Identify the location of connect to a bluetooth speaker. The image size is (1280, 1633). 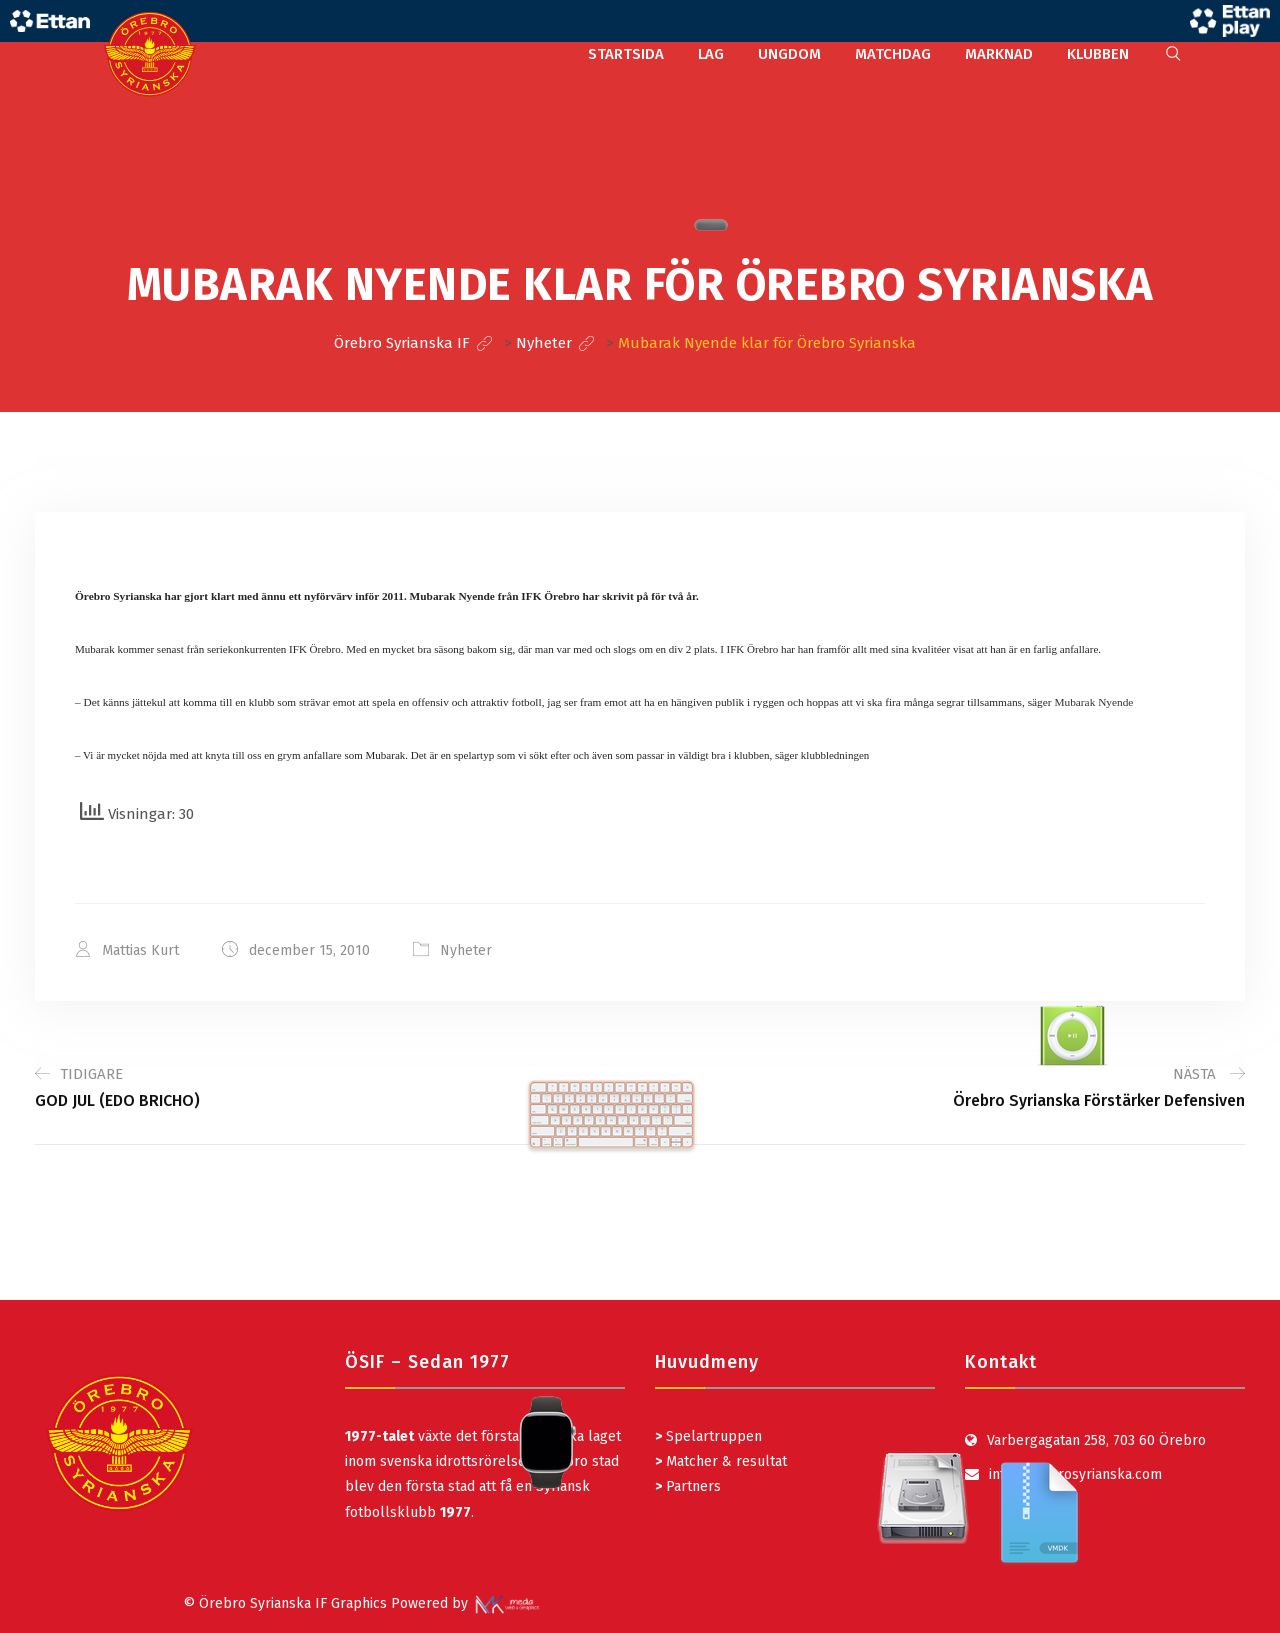
(711, 225).